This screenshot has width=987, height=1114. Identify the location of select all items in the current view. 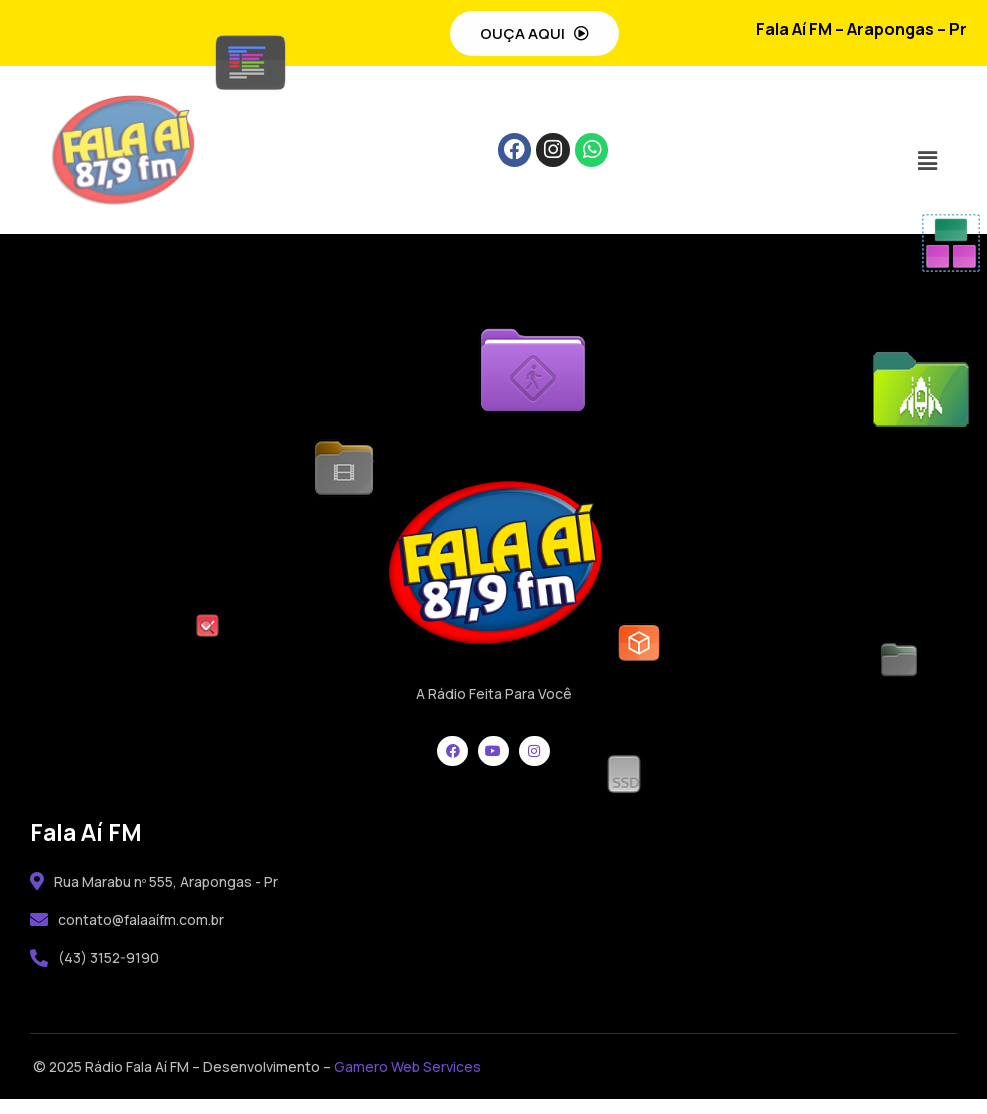
(951, 243).